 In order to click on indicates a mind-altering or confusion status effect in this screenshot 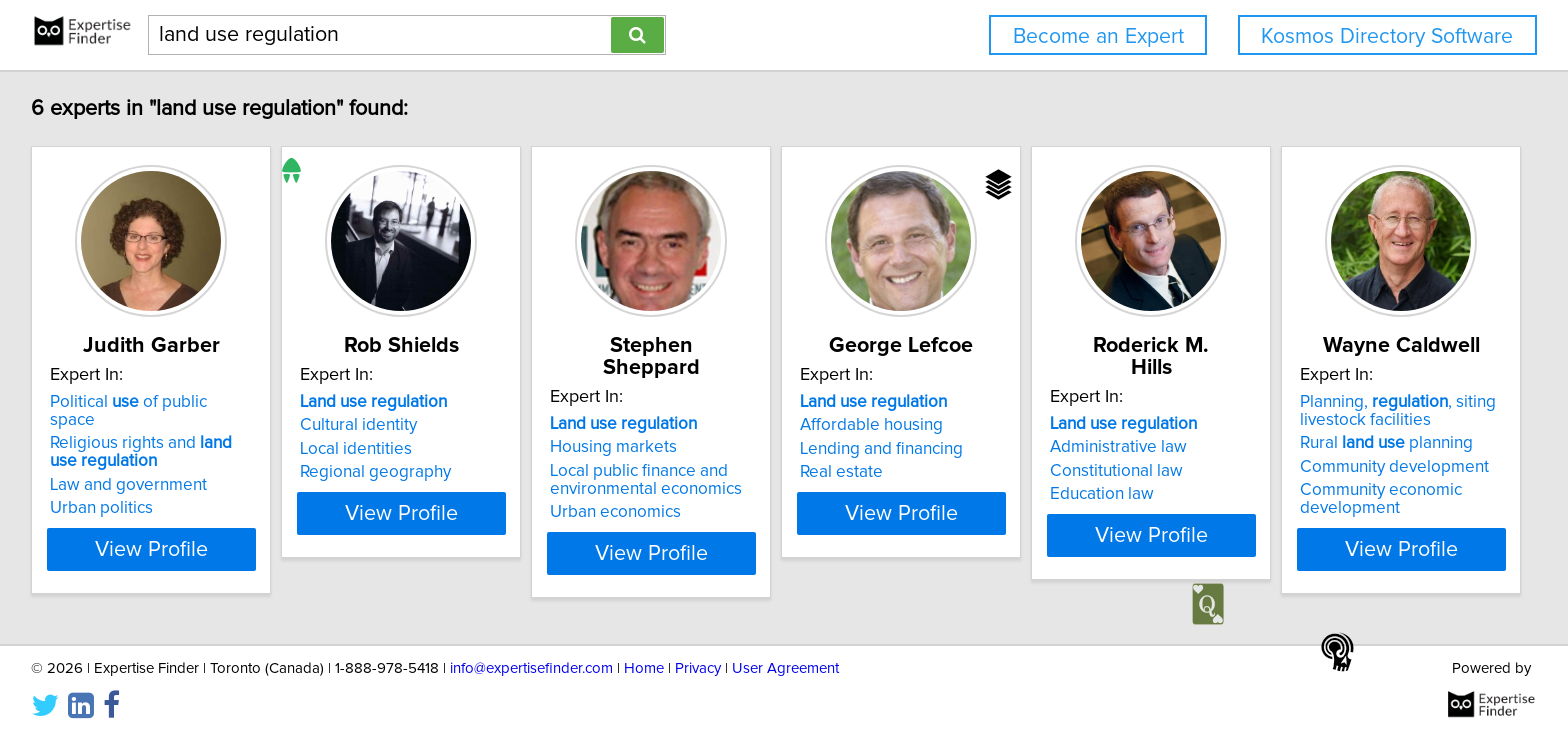, I will do `click(1338, 652)`.